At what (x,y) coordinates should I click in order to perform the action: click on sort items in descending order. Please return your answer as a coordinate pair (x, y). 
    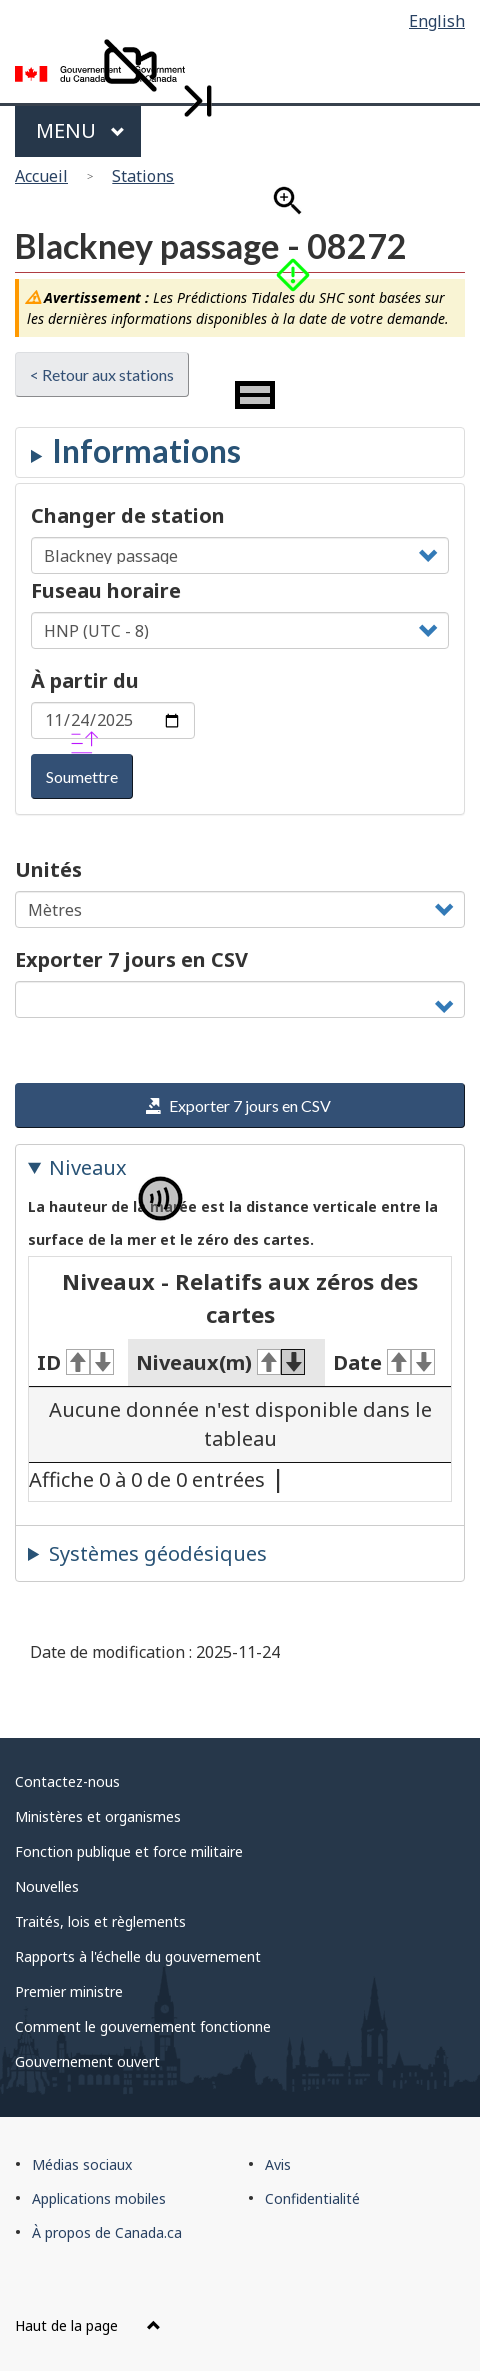
    Looking at the image, I should click on (83, 743).